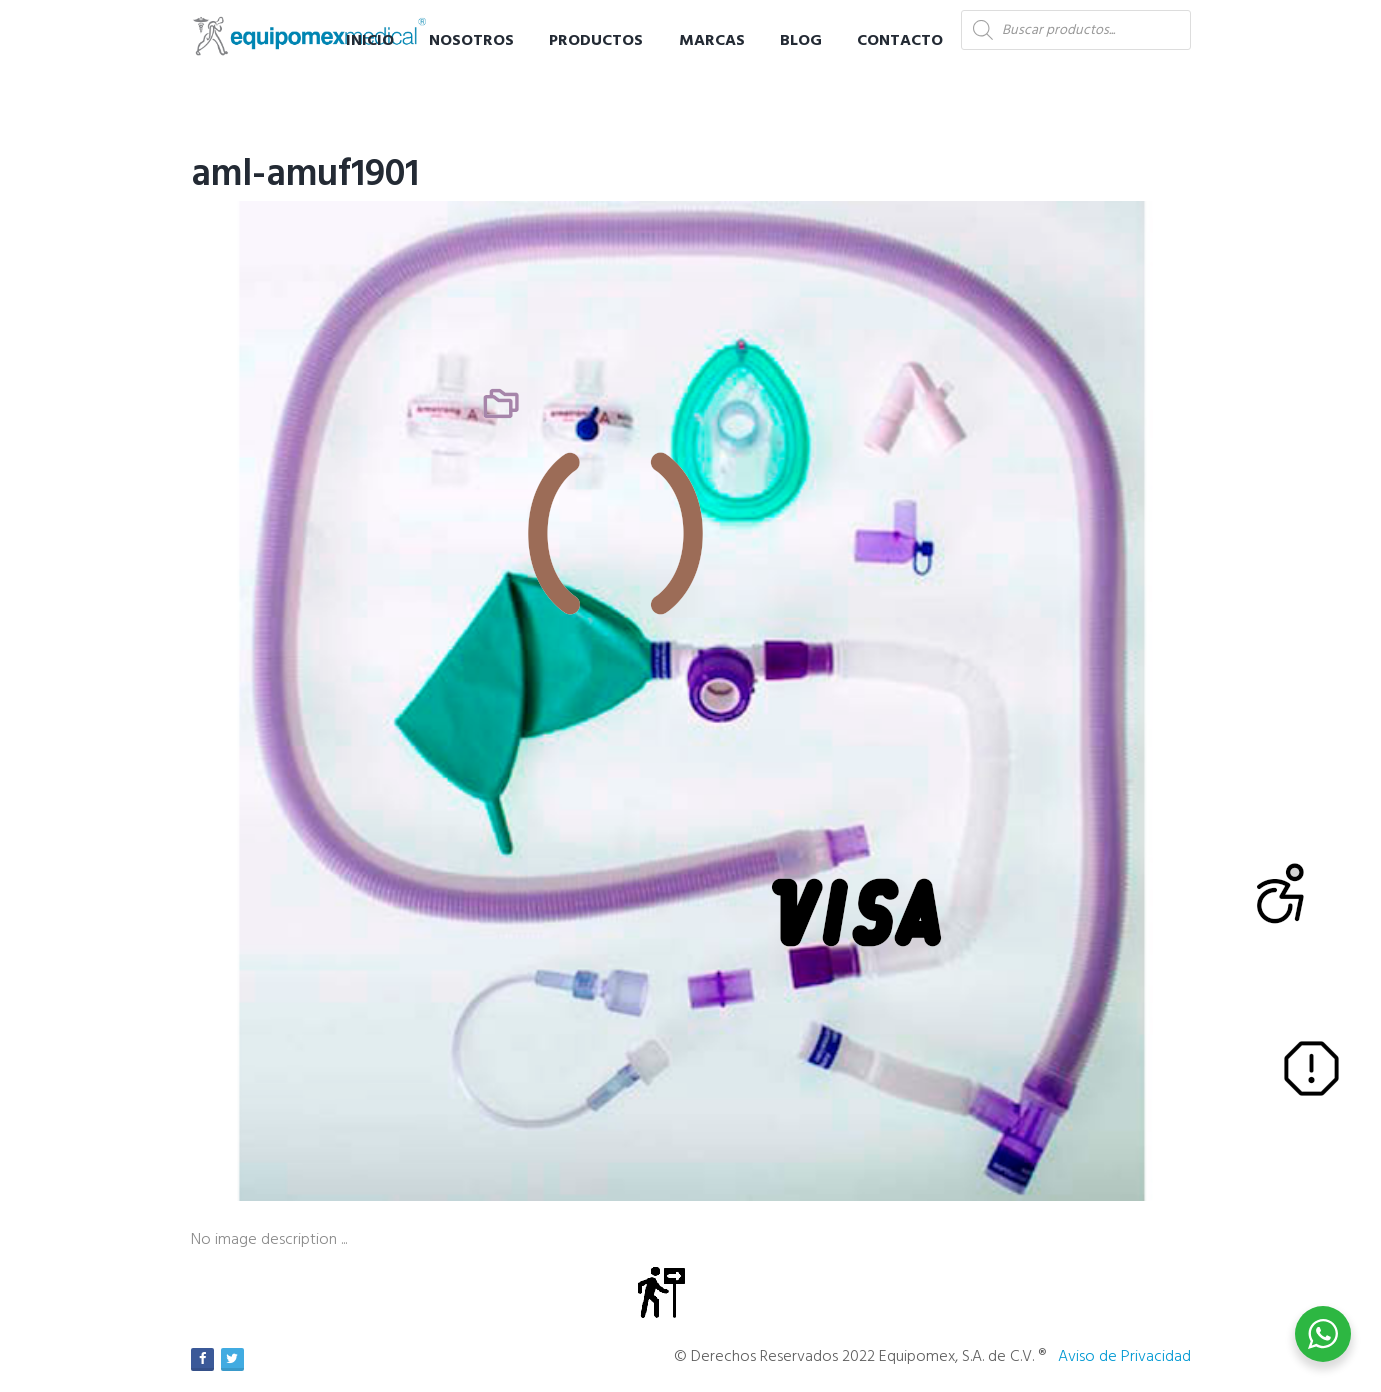  Describe the element at coordinates (1311, 1068) in the screenshot. I see `indicates a warning or critical alert` at that location.